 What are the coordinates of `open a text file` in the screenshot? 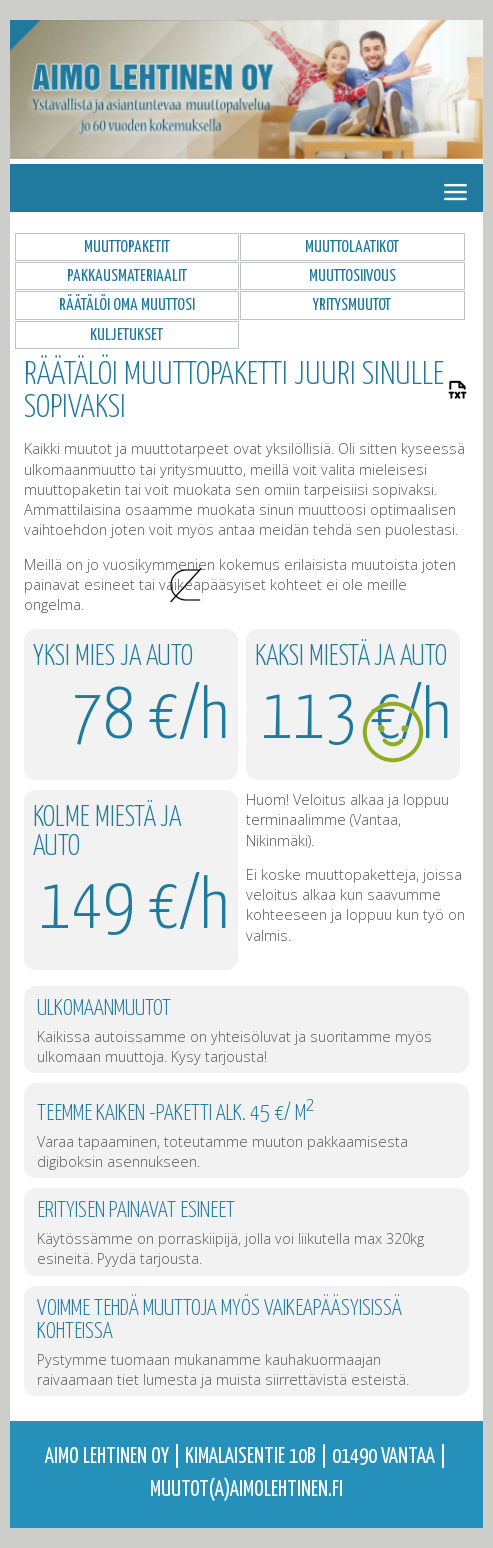 It's located at (457, 390).